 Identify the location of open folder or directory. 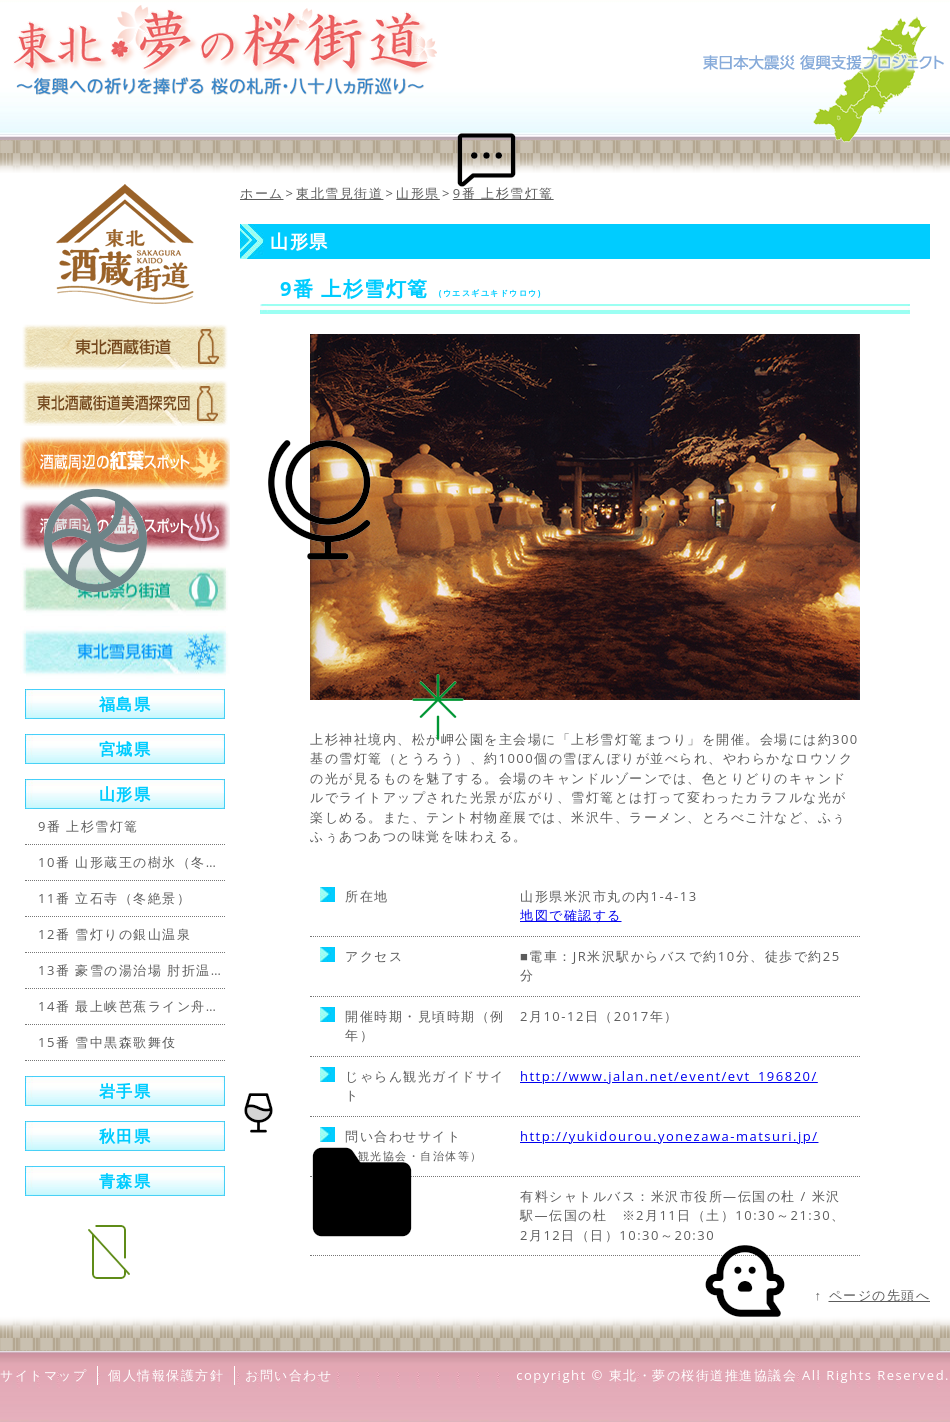
(362, 1192).